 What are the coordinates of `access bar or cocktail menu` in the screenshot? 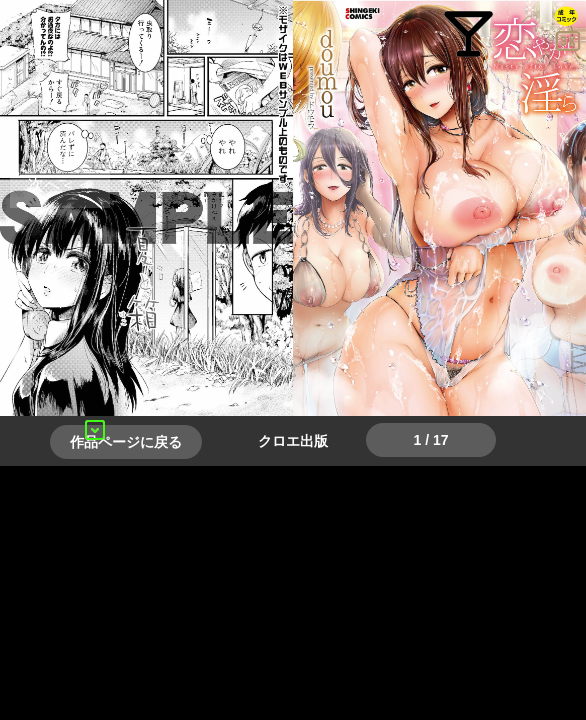 It's located at (468, 32).